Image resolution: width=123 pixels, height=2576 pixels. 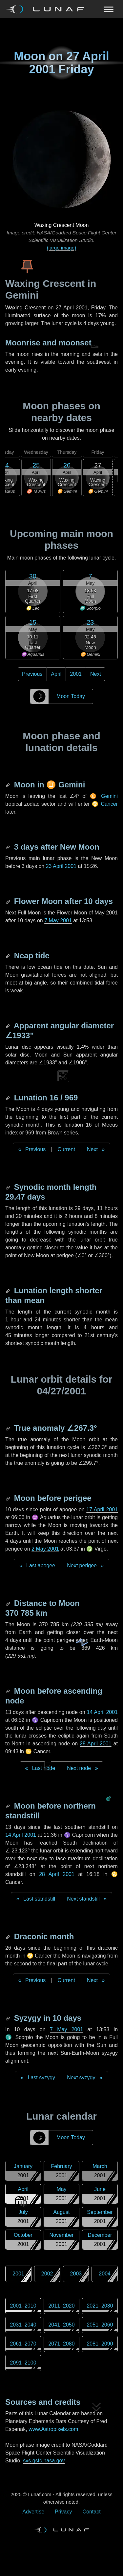 I want to click on access laundry or washing machine controls, so click(x=63, y=1076).